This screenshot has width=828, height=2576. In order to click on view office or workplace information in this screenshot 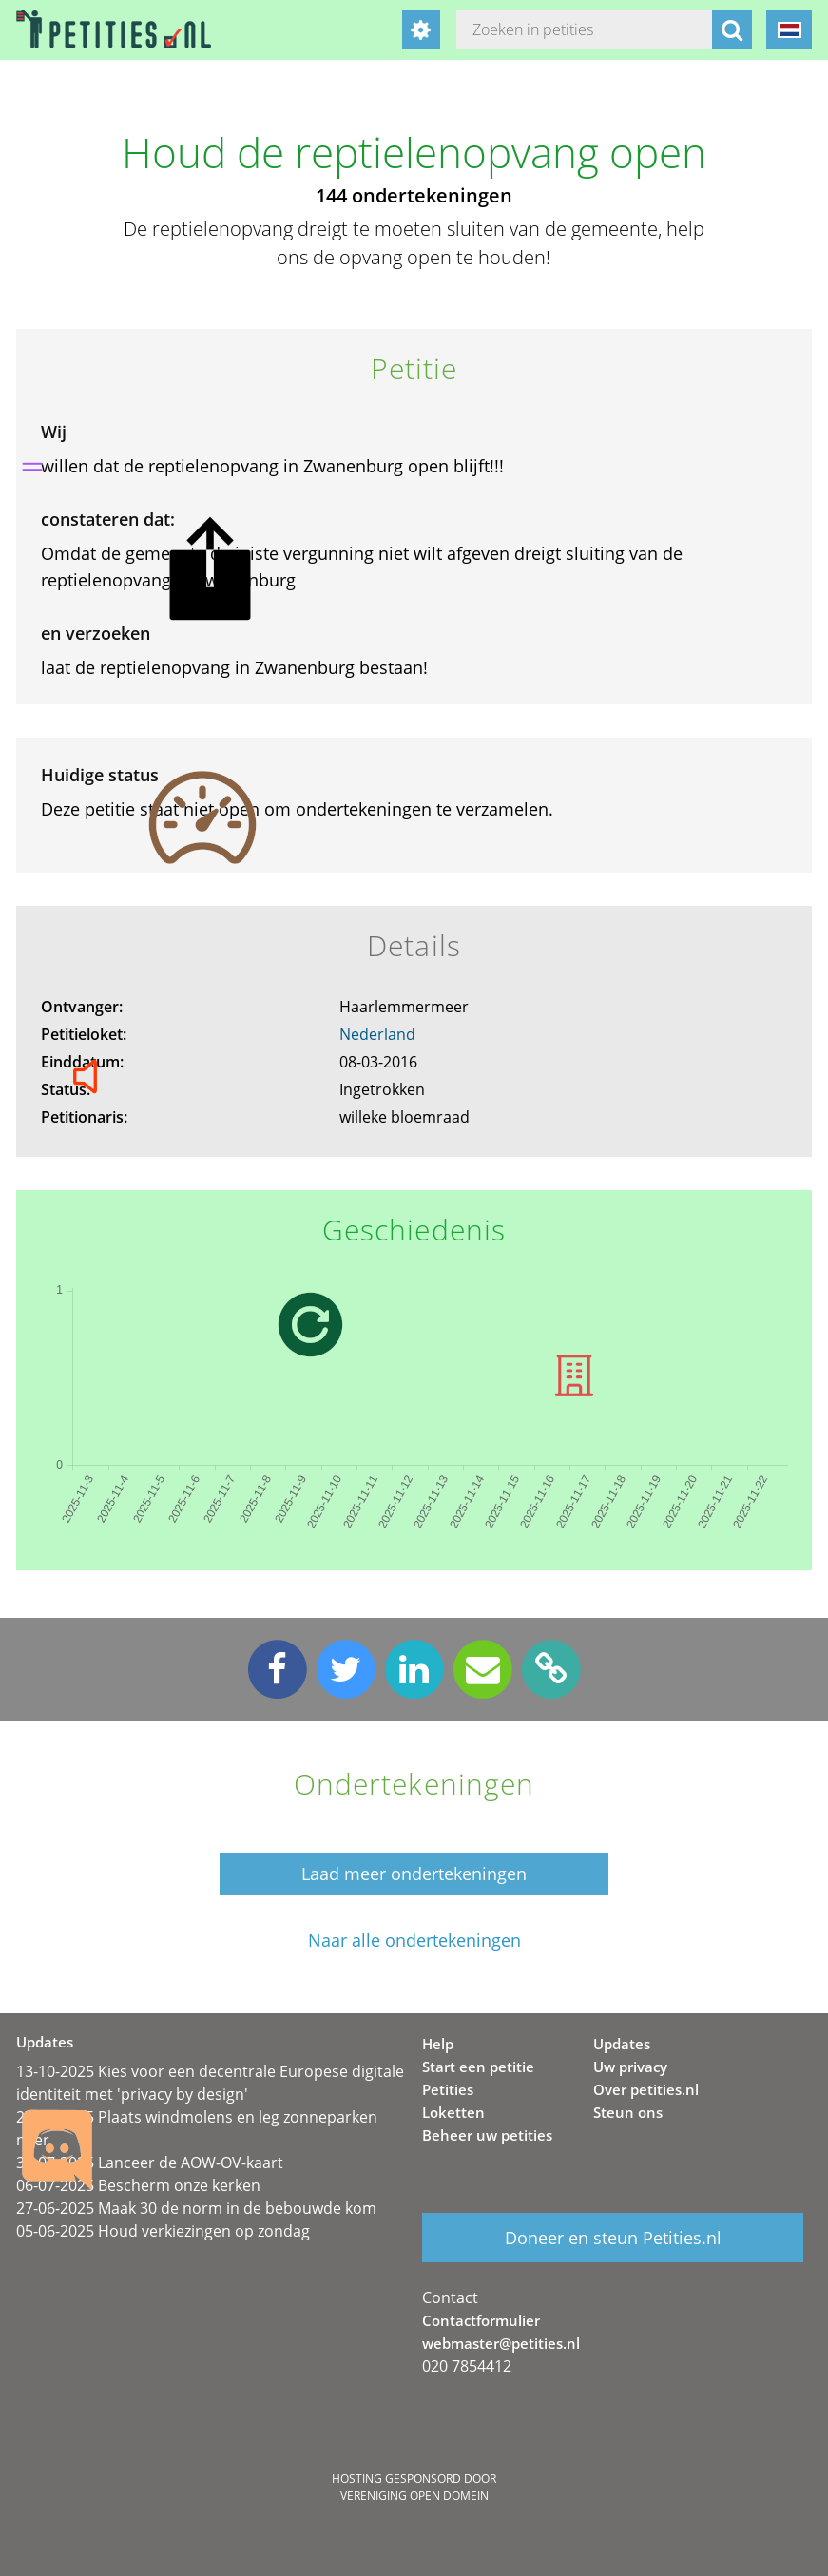, I will do `click(574, 1375)`.